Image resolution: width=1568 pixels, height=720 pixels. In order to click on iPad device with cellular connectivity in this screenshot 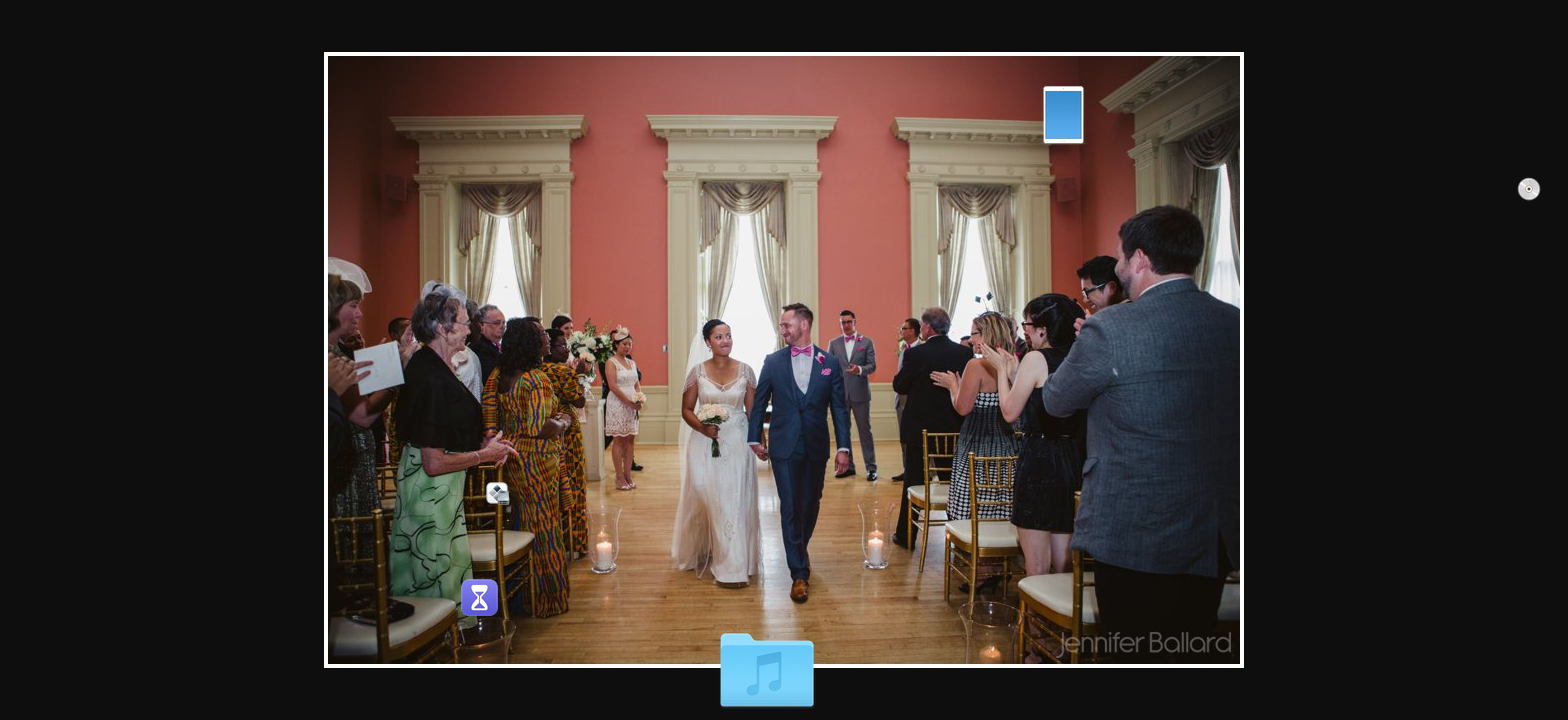, I will do `click(1063, 115)`.